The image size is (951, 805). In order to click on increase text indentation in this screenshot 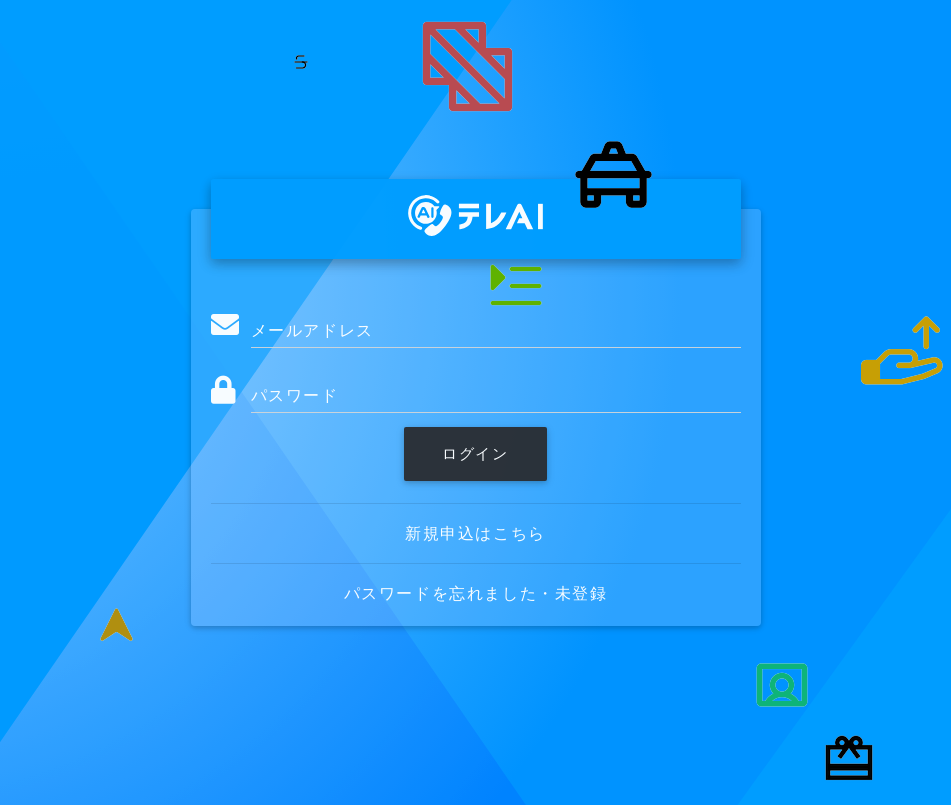, I will do `click(516, 286)`.